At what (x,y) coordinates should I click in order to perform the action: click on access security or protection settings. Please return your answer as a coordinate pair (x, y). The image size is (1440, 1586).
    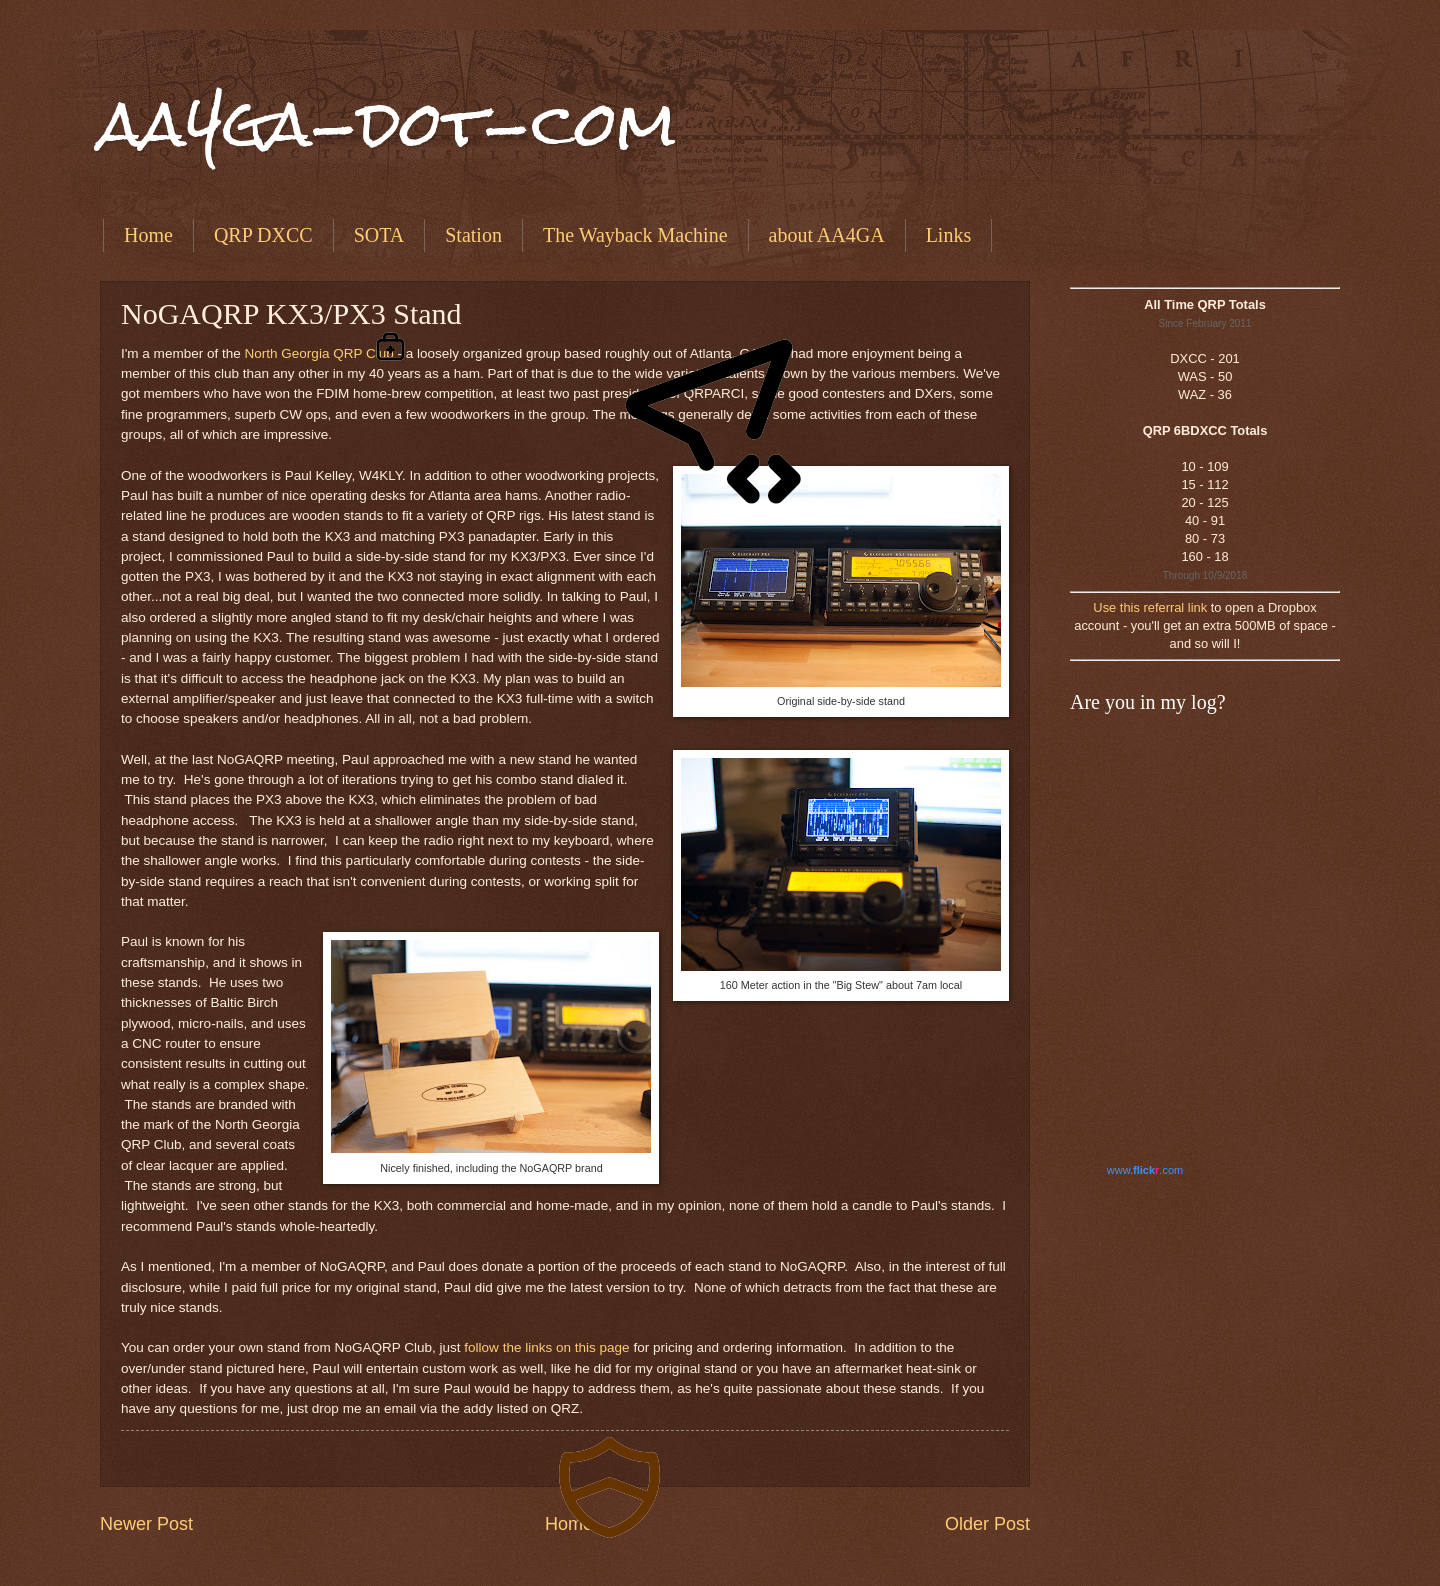
    Looking at the image, I should click on (609, 1487).